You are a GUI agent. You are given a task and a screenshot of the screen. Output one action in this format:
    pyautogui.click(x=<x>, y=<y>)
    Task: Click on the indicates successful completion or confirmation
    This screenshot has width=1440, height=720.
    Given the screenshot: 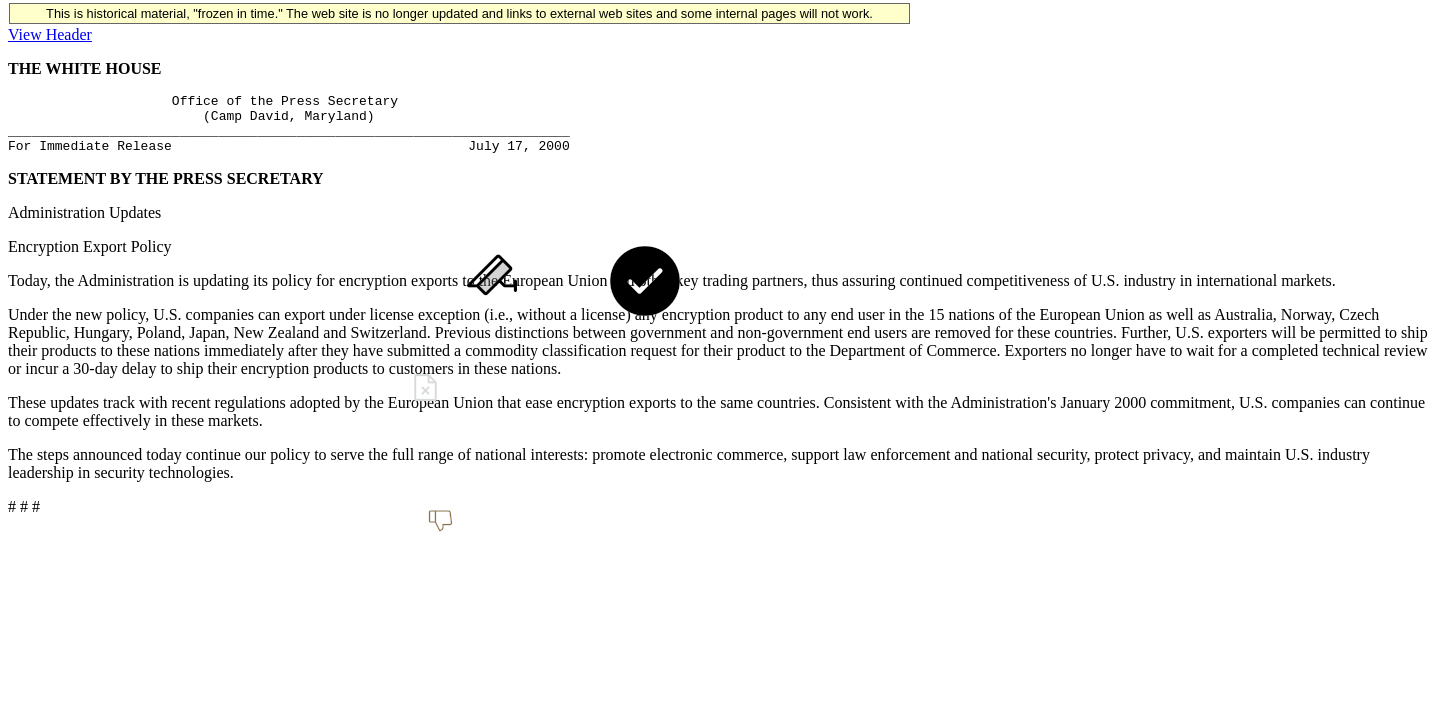 What is the action you would take?
    pyautogui.click(x=645, y=281)
    